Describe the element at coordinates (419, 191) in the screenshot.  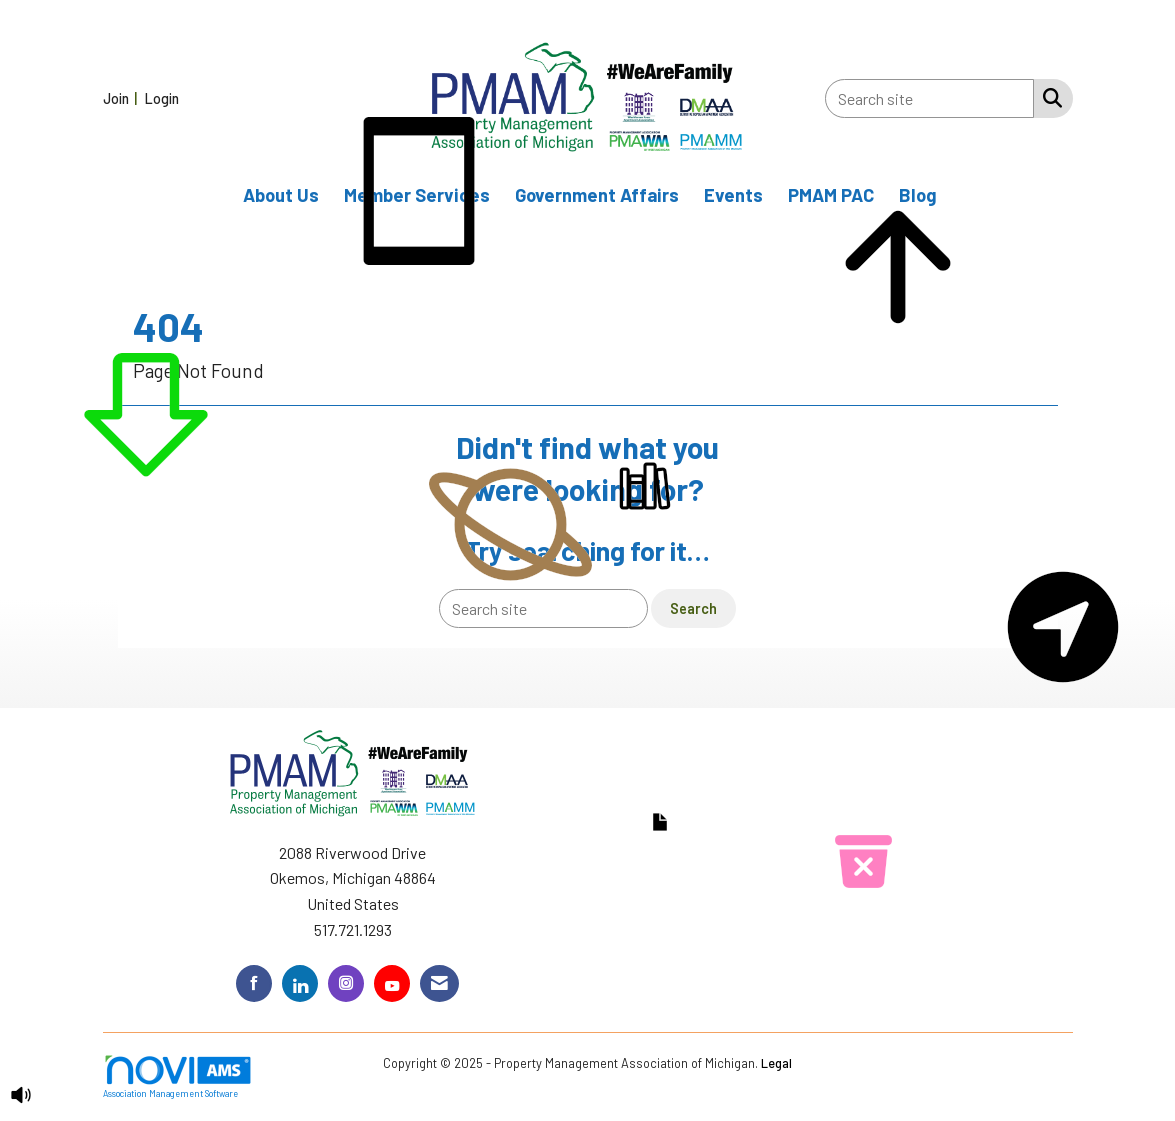
I see `switch to tablet display mode` at that location.